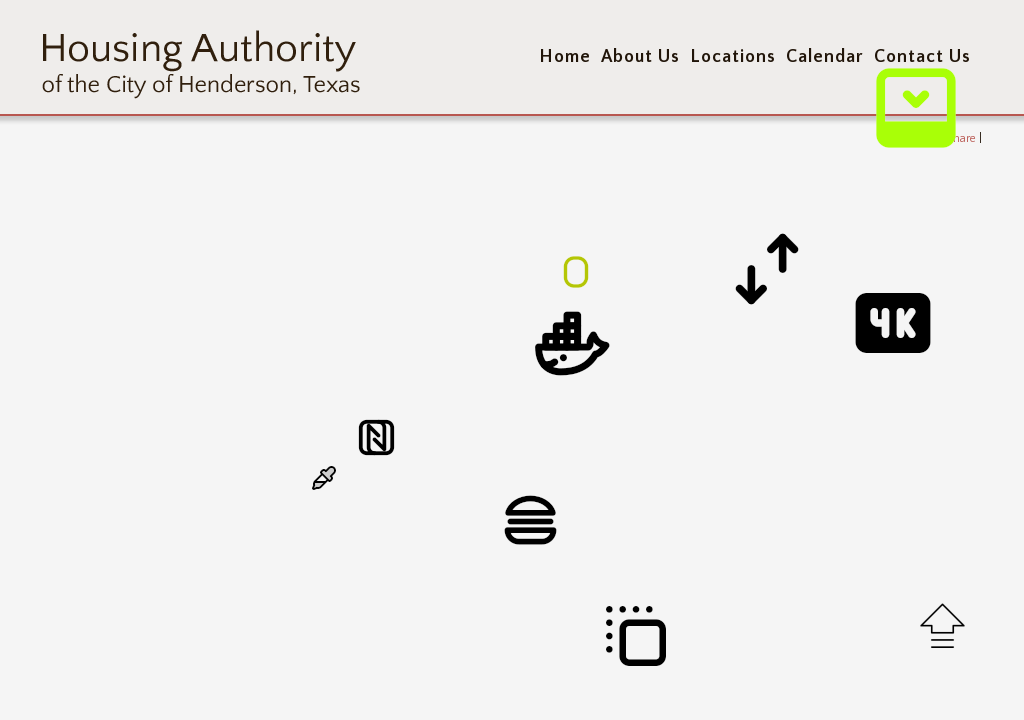 This screenshot has height=720, width=1024. I want to click on tap to enable NFC for contactless payments, so click(376, 437).